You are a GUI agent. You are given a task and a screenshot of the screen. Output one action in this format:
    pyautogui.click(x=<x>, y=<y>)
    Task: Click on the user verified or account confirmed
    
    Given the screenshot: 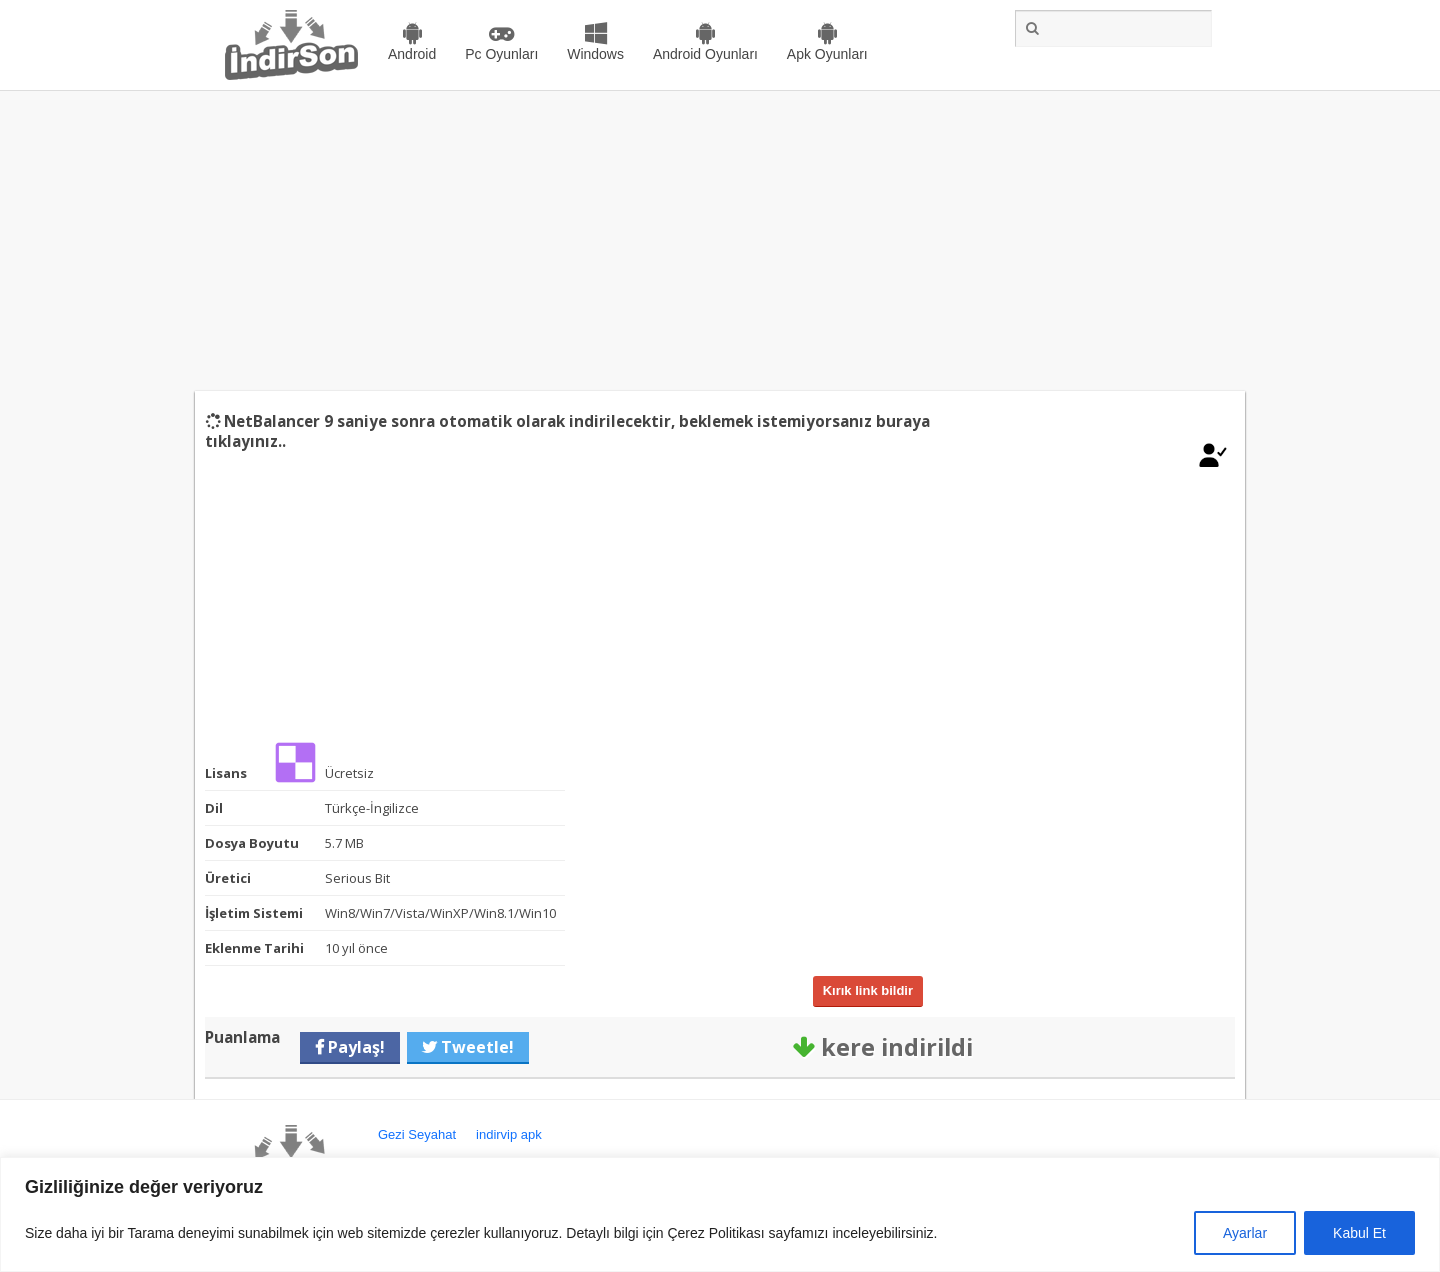 What is the action you would take?
    pyautogui.click(x=1212, y=455)
    